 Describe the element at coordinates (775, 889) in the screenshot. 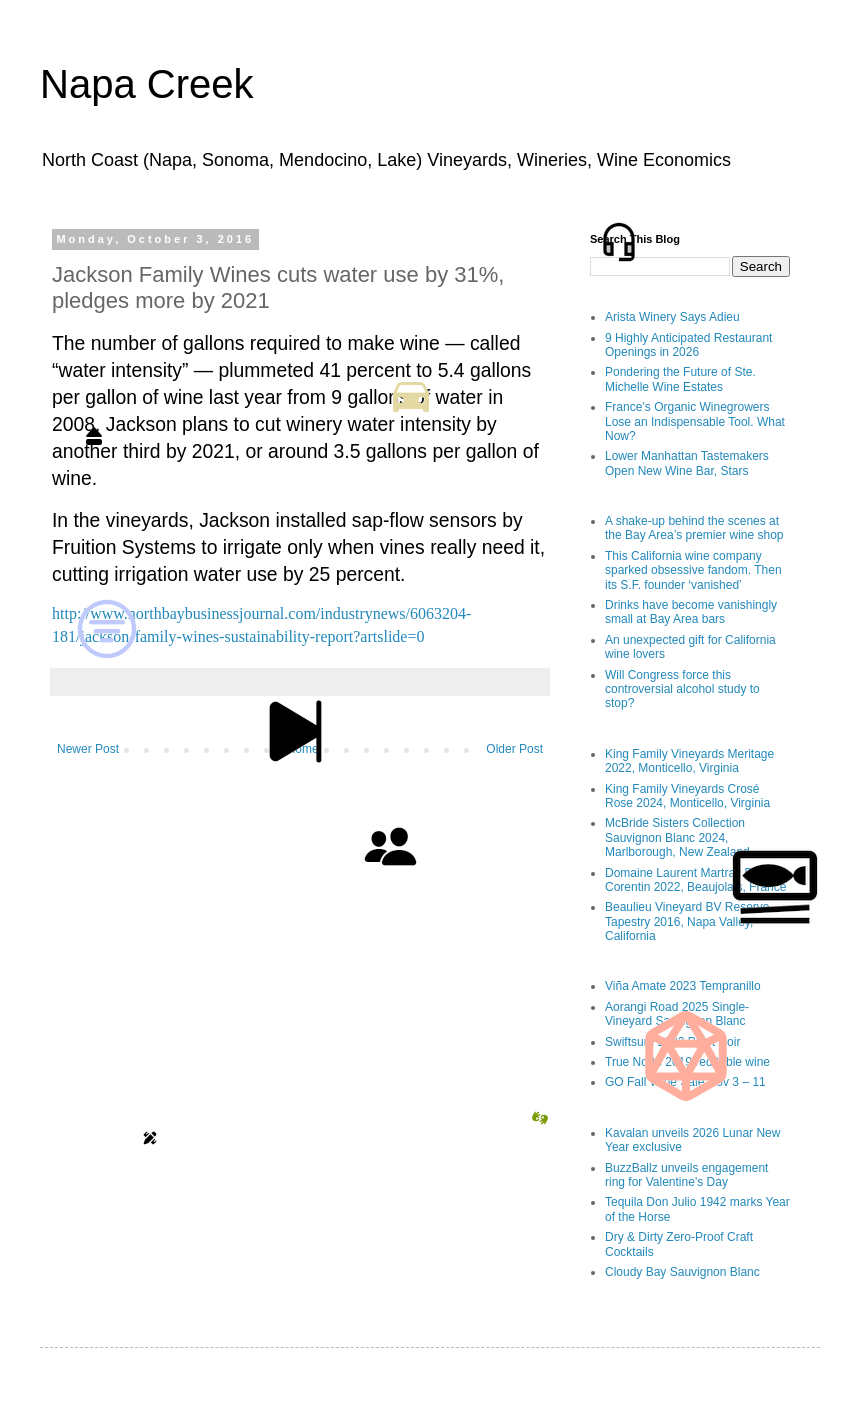

I see `view set meal or combo options` at that location.